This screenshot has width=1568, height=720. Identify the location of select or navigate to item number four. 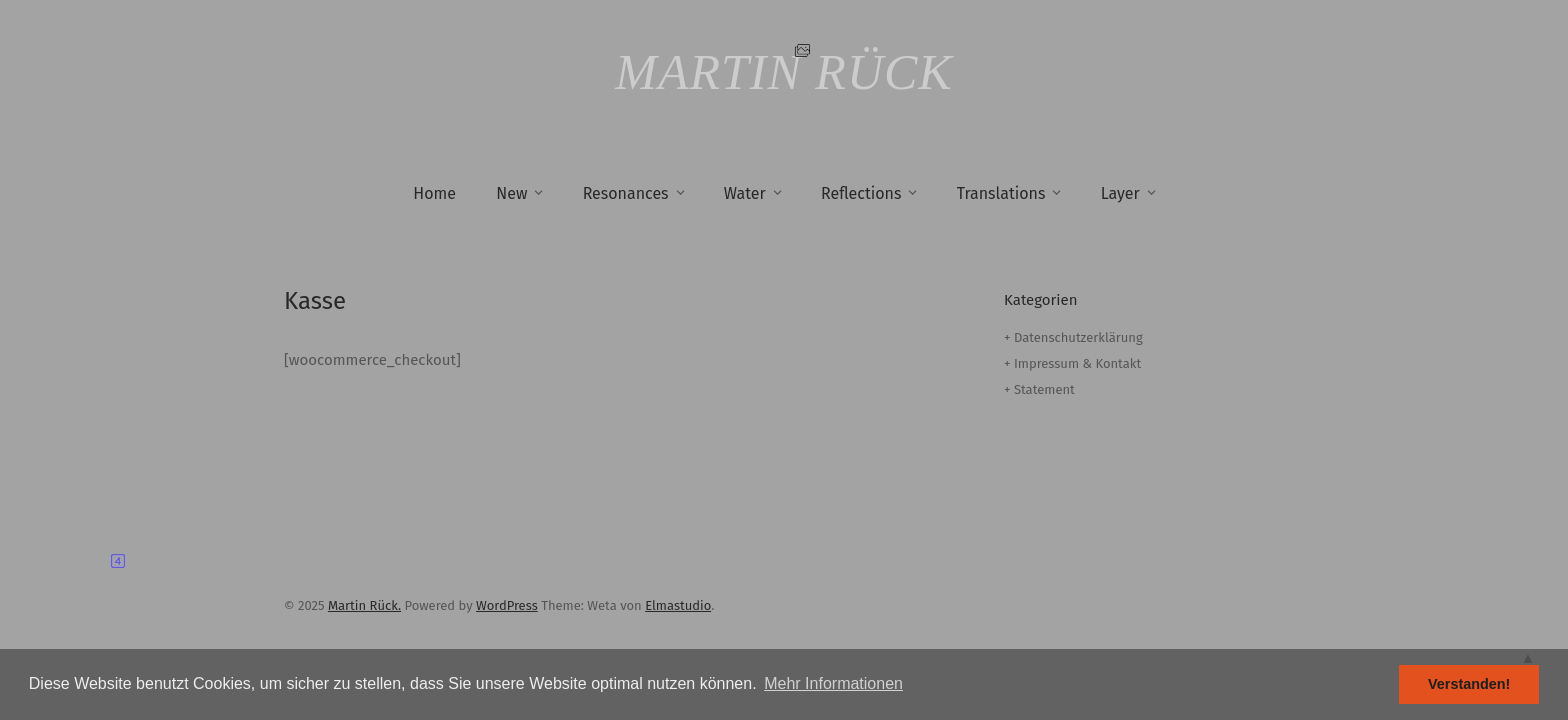
(118, 561).